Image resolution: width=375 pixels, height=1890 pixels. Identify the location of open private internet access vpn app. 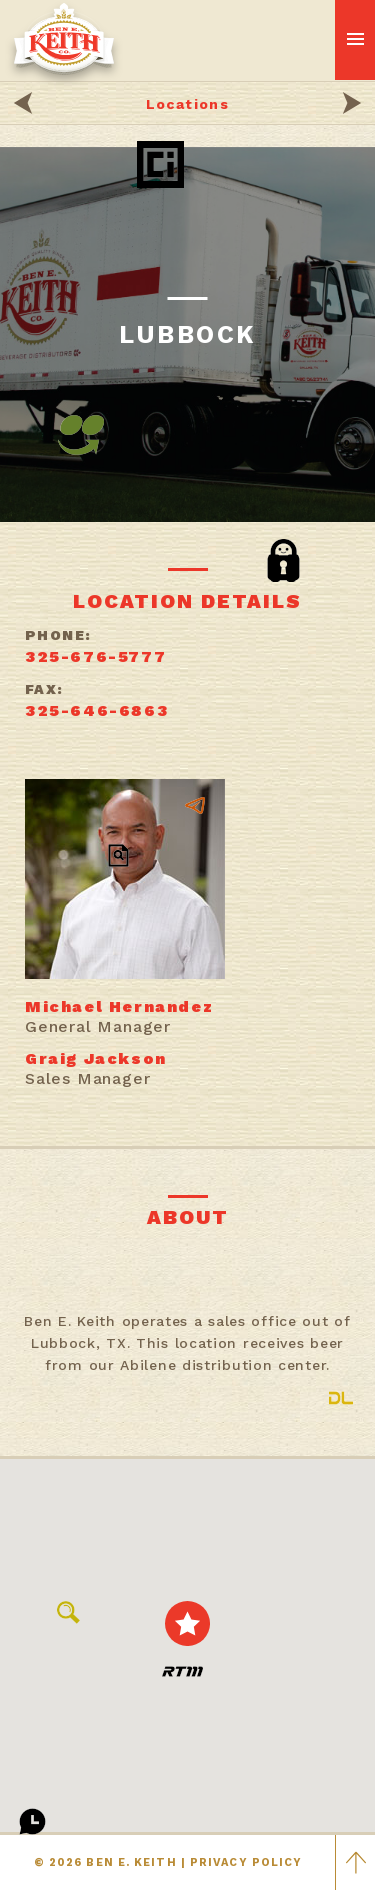
(283, 560).